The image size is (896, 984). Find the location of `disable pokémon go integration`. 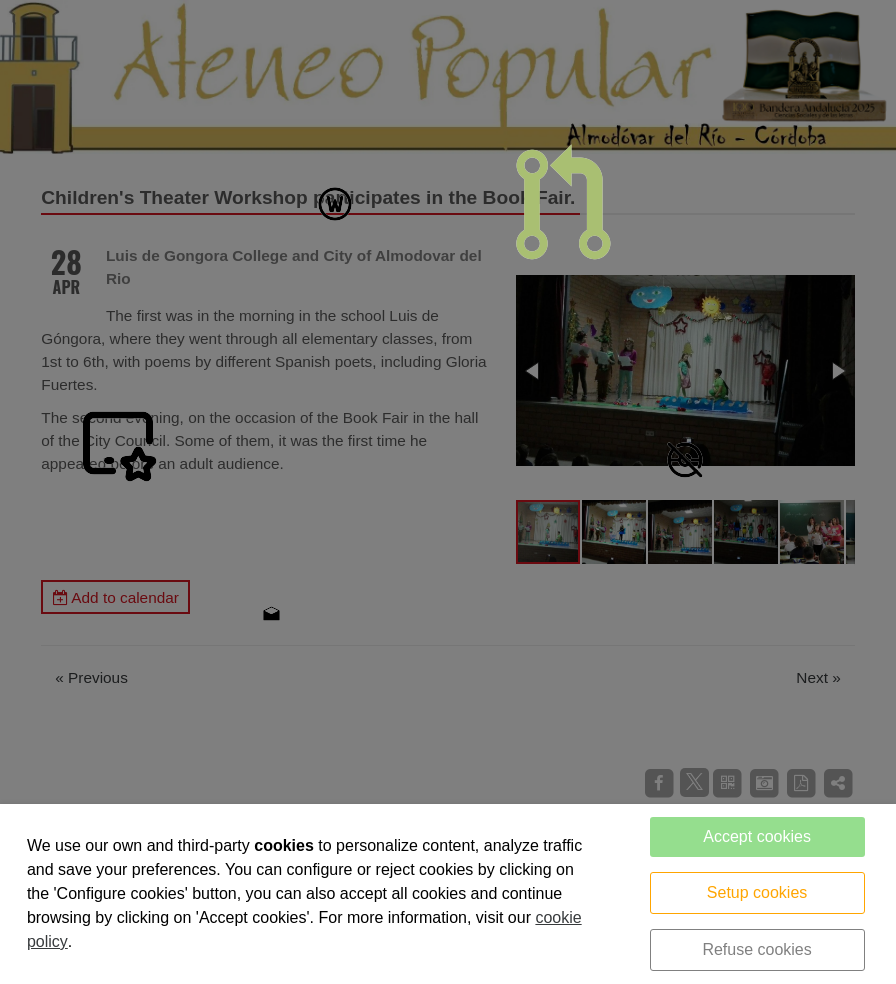

disable pokémon go integration is located at coordinates (685, 460).